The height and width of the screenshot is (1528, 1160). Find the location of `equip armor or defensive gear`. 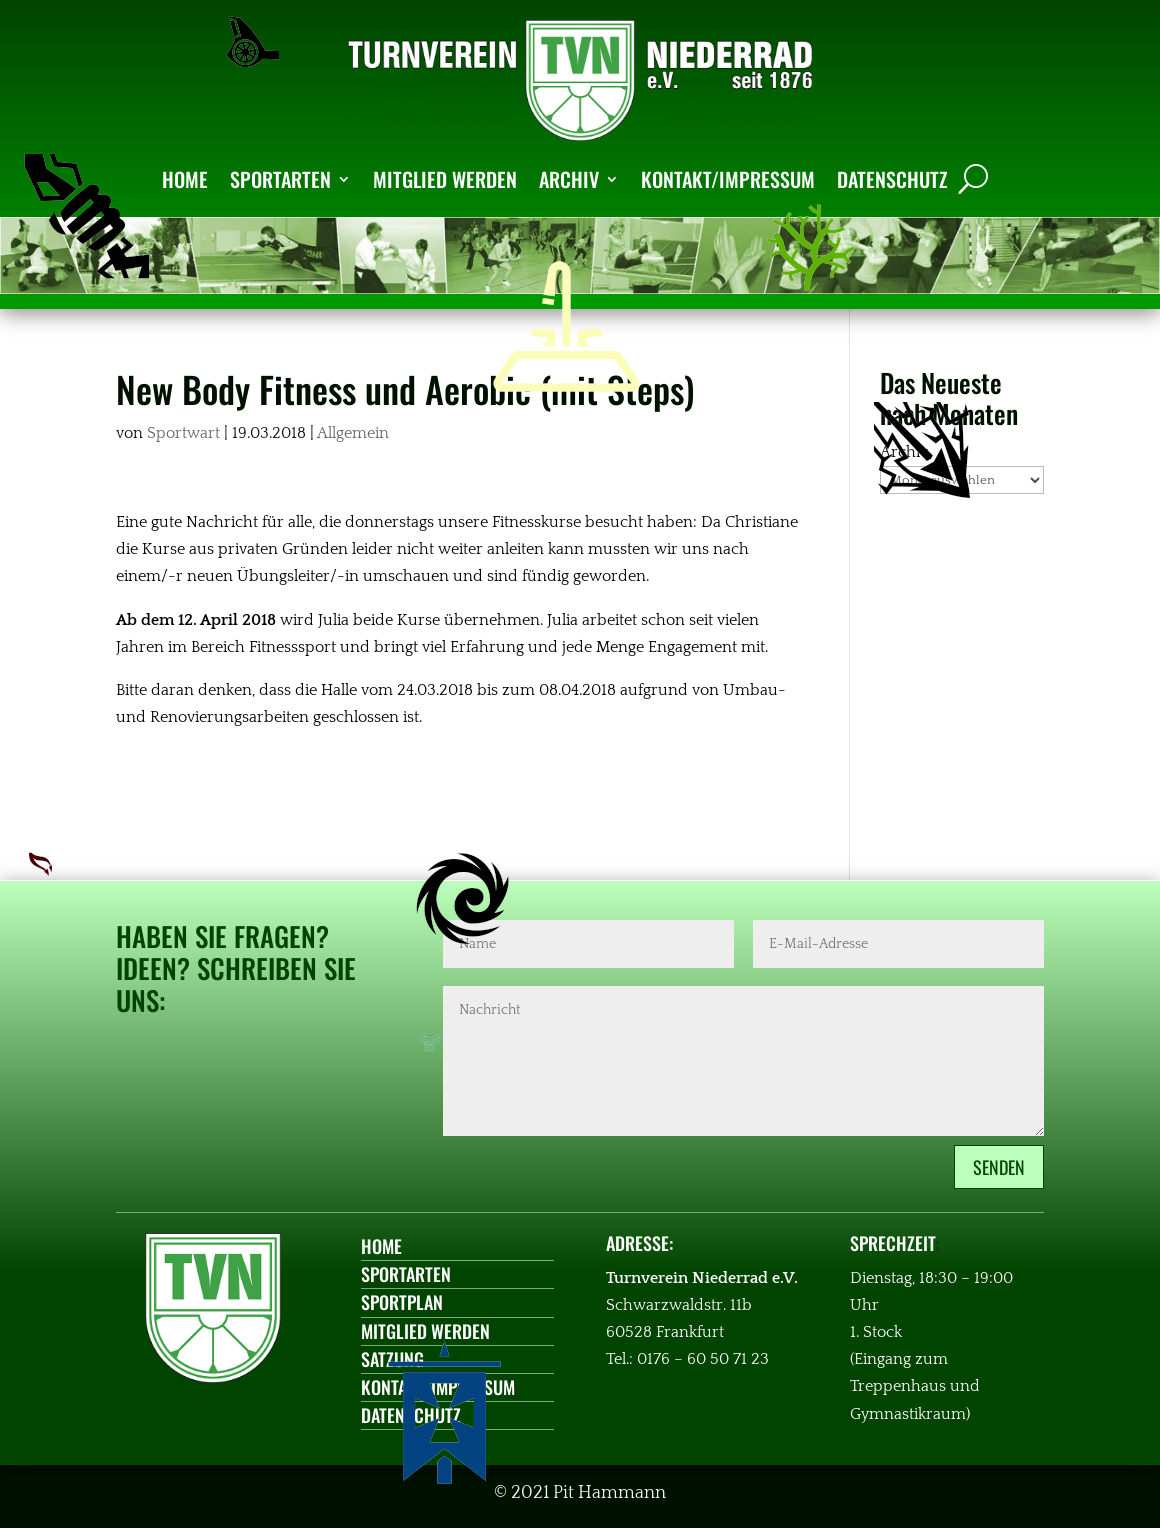

equip armor or defensive gear is located at coordinates (429, 1042).